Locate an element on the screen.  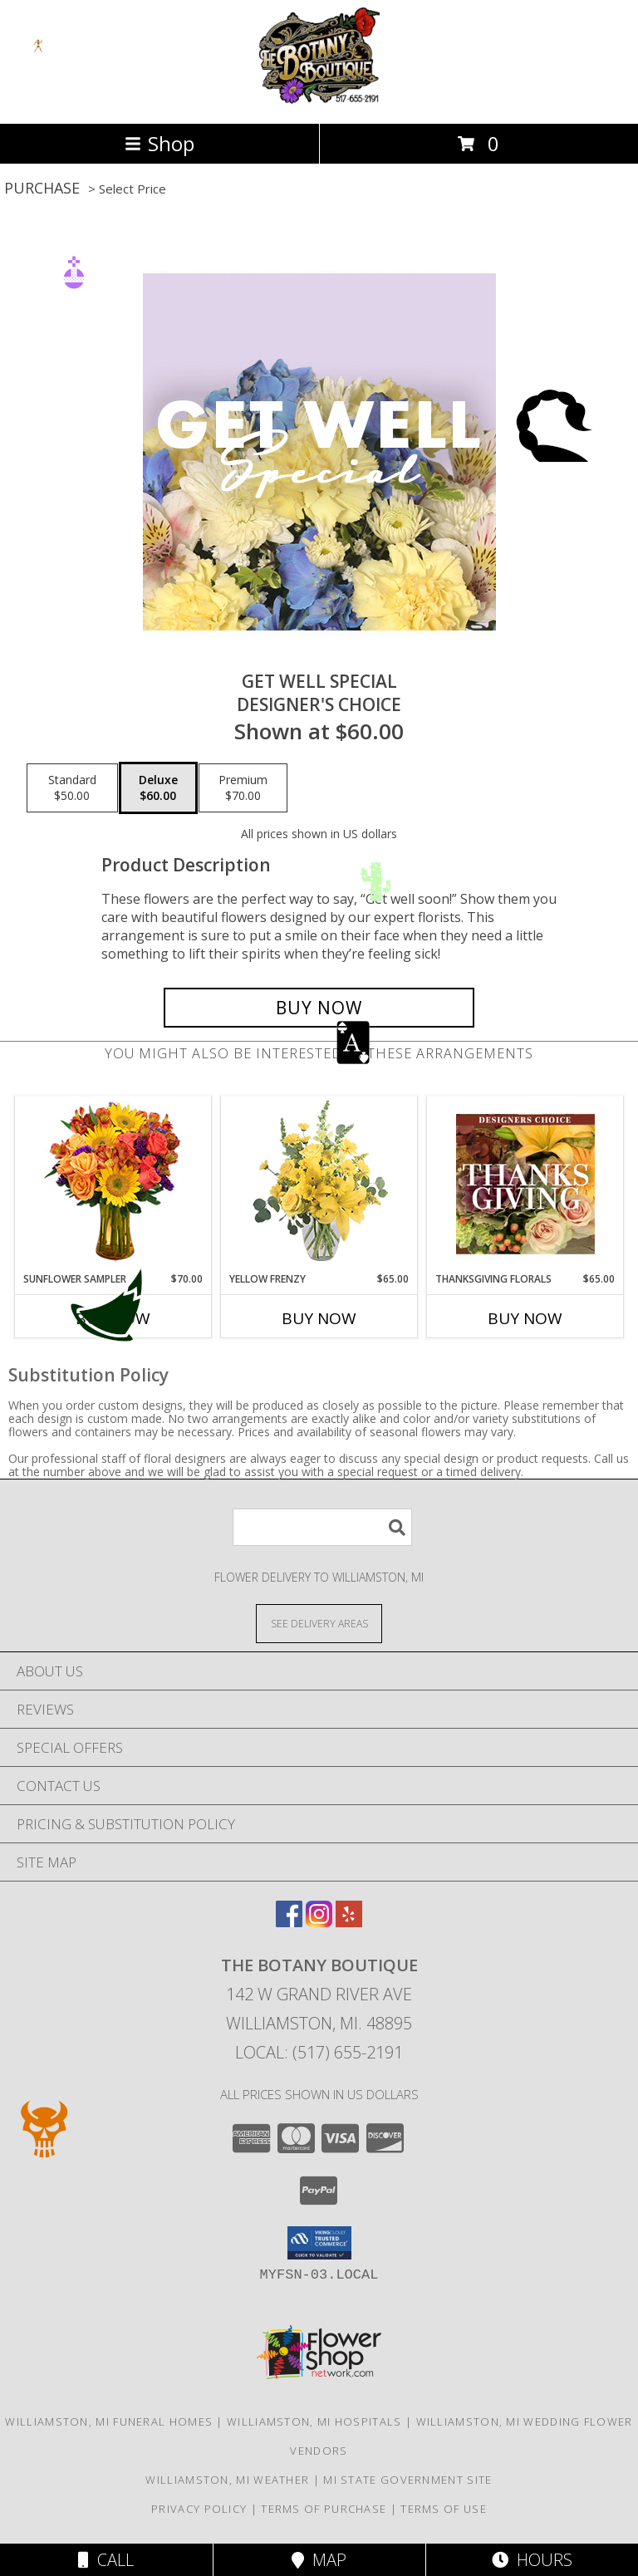
select egyptian or ancient egypt theme is located at coordinates (38, 46).